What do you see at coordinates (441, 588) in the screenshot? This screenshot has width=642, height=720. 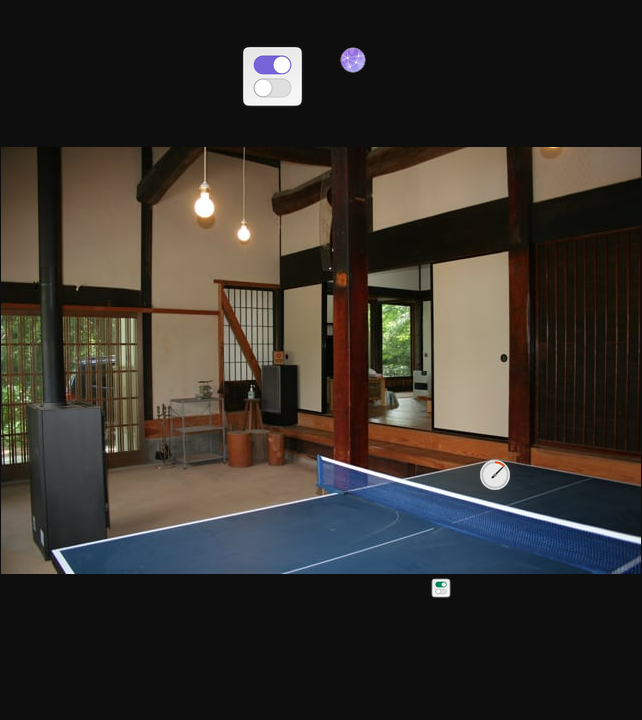 I see `access system settings and preferences` at bounding box center [441, 588].